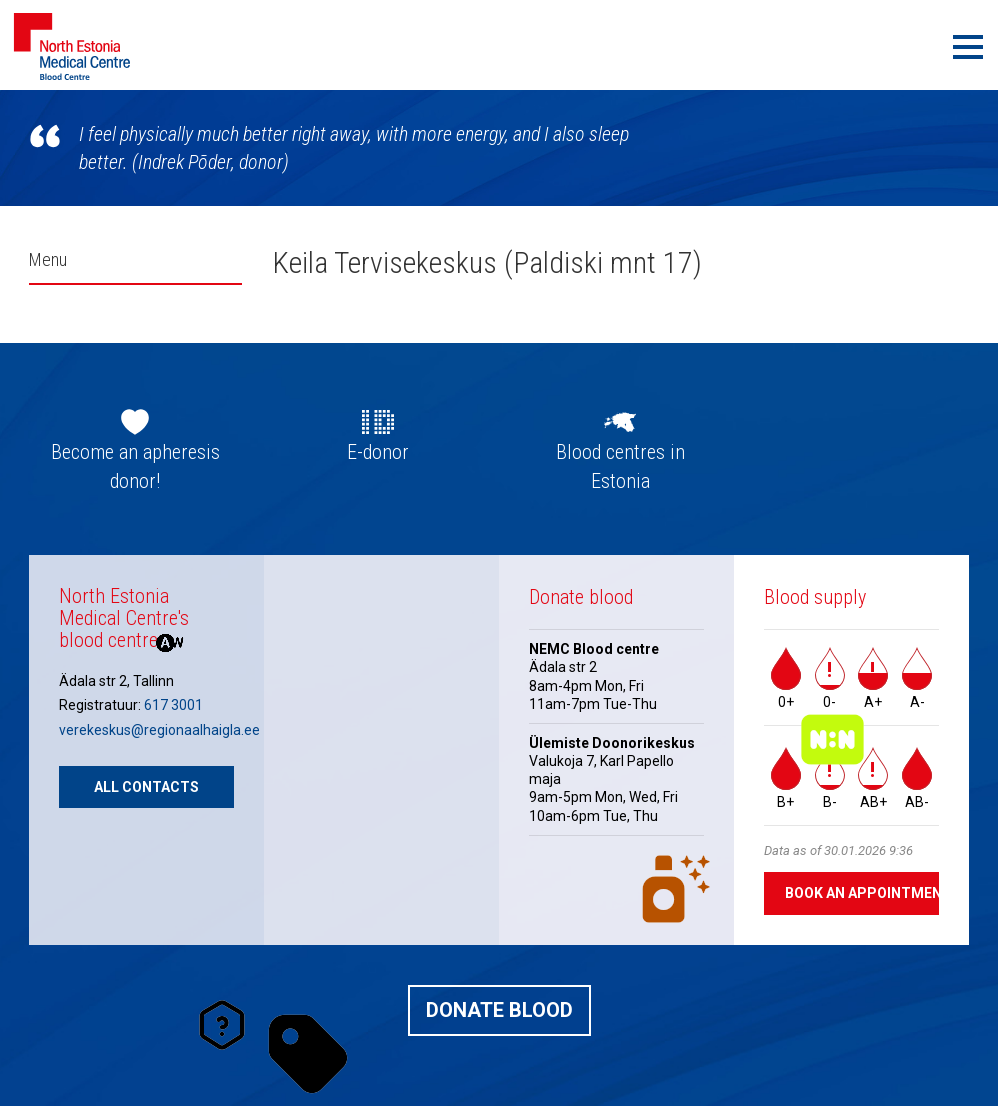 The height and width of the screenshot is (1106, 998). Describe the element at coordinates (308, 1054) in the screenshot. I see `add or manage tags` at that location.